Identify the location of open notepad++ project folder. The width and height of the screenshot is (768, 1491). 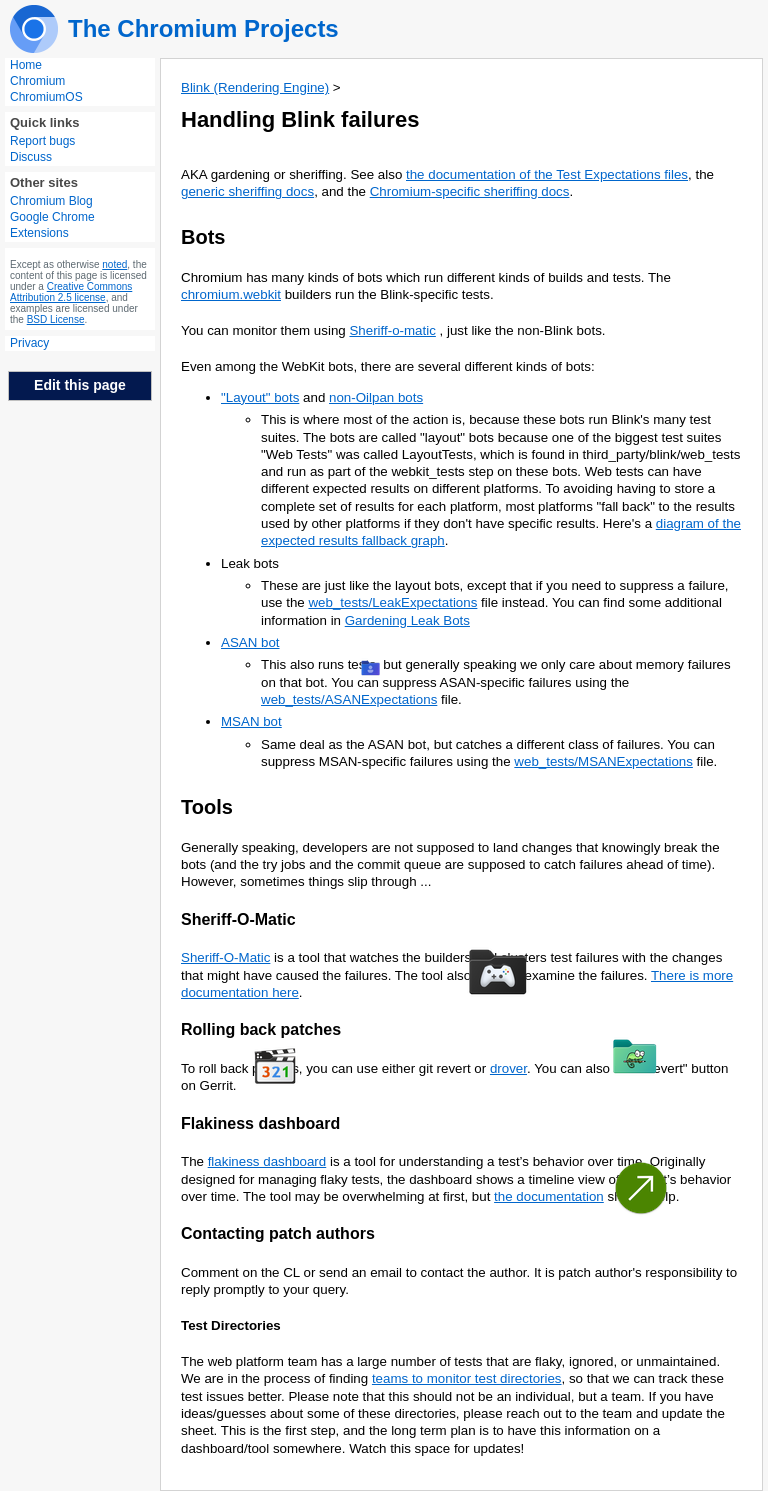
(634, 1057).